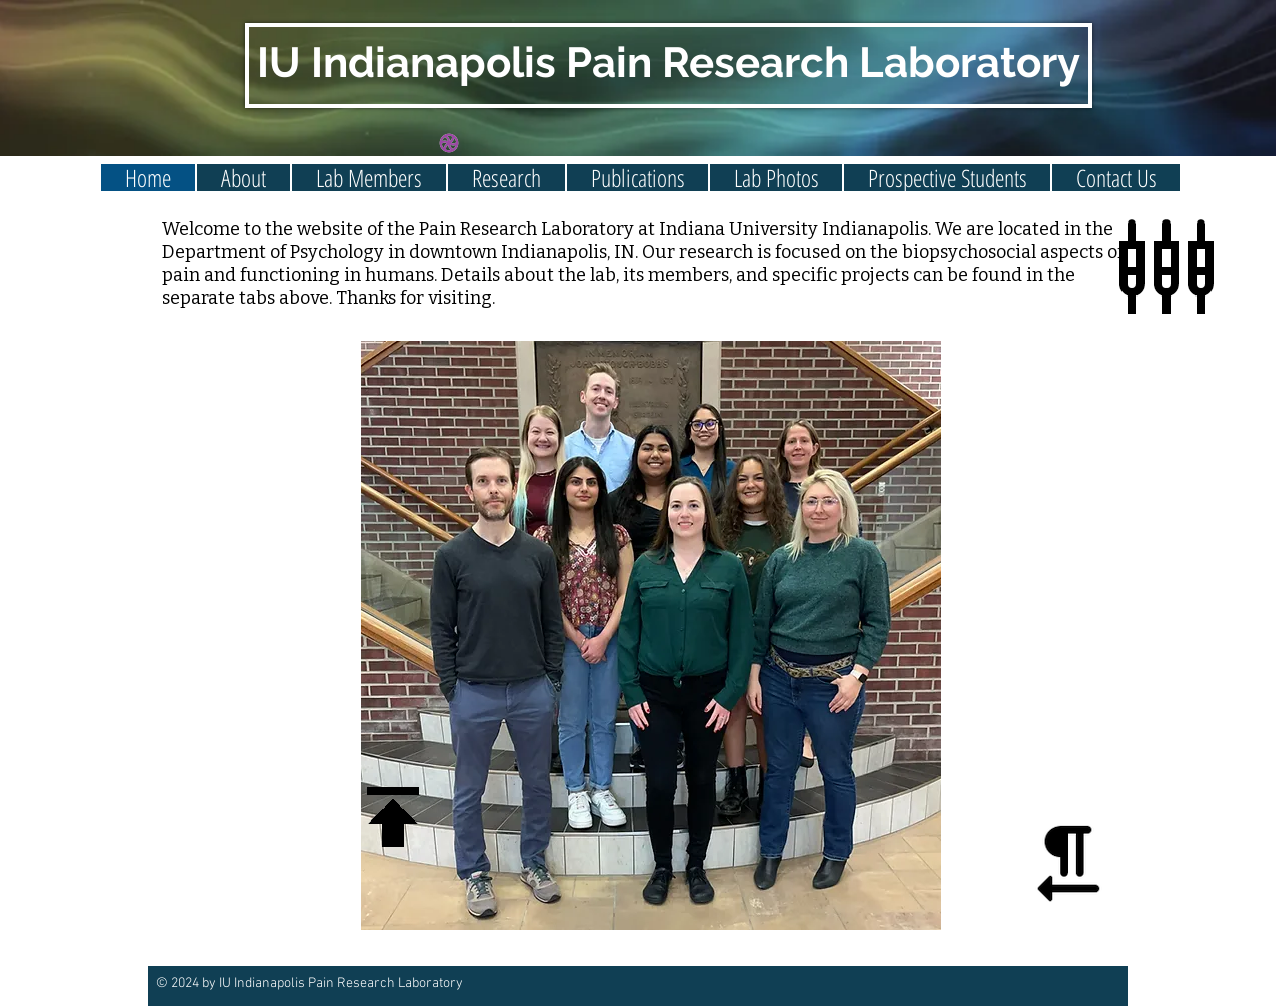  Describe the element at coordinates (393, 817) in the screenshot. I see `publish or upload content` at that location.